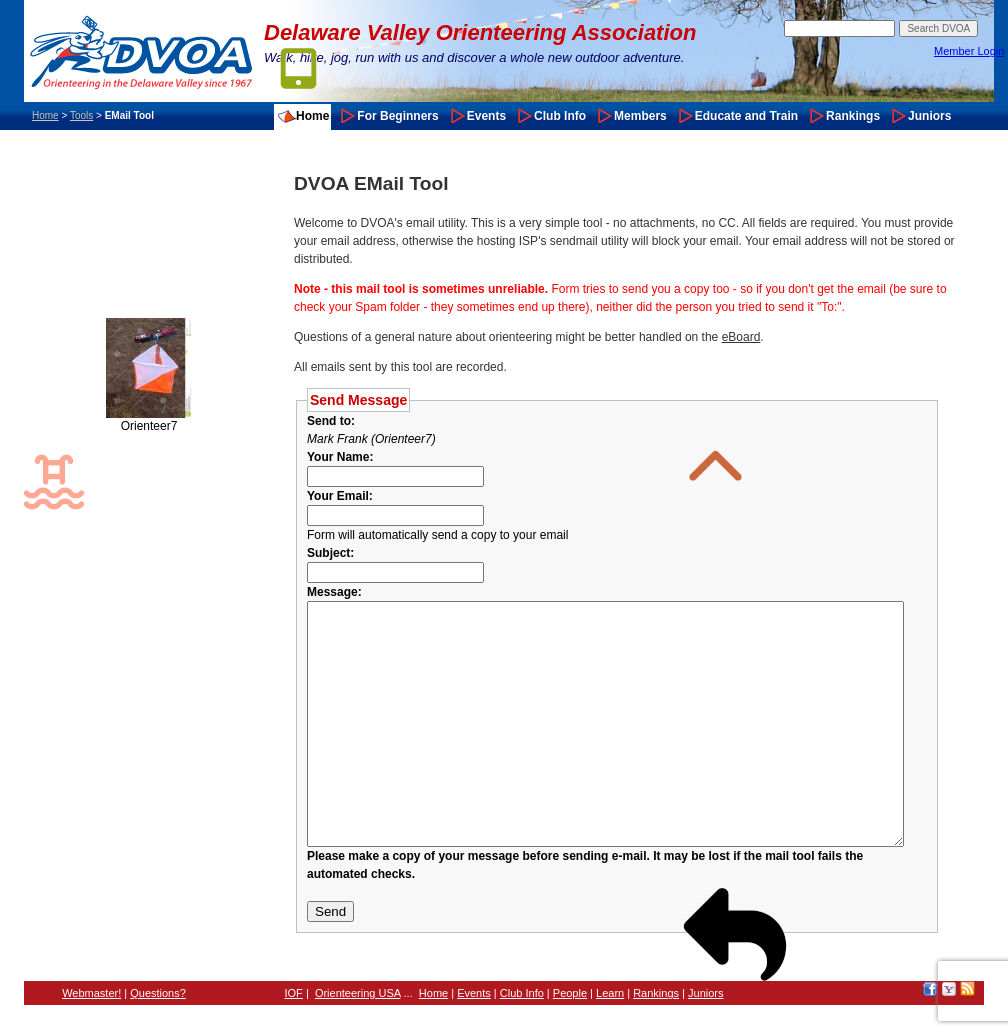 This screenshot has width=1008, height=1035. Describe the element at coordinates (298, 68) in the screenshot. I see `switch to tablet view or layout` at that location.